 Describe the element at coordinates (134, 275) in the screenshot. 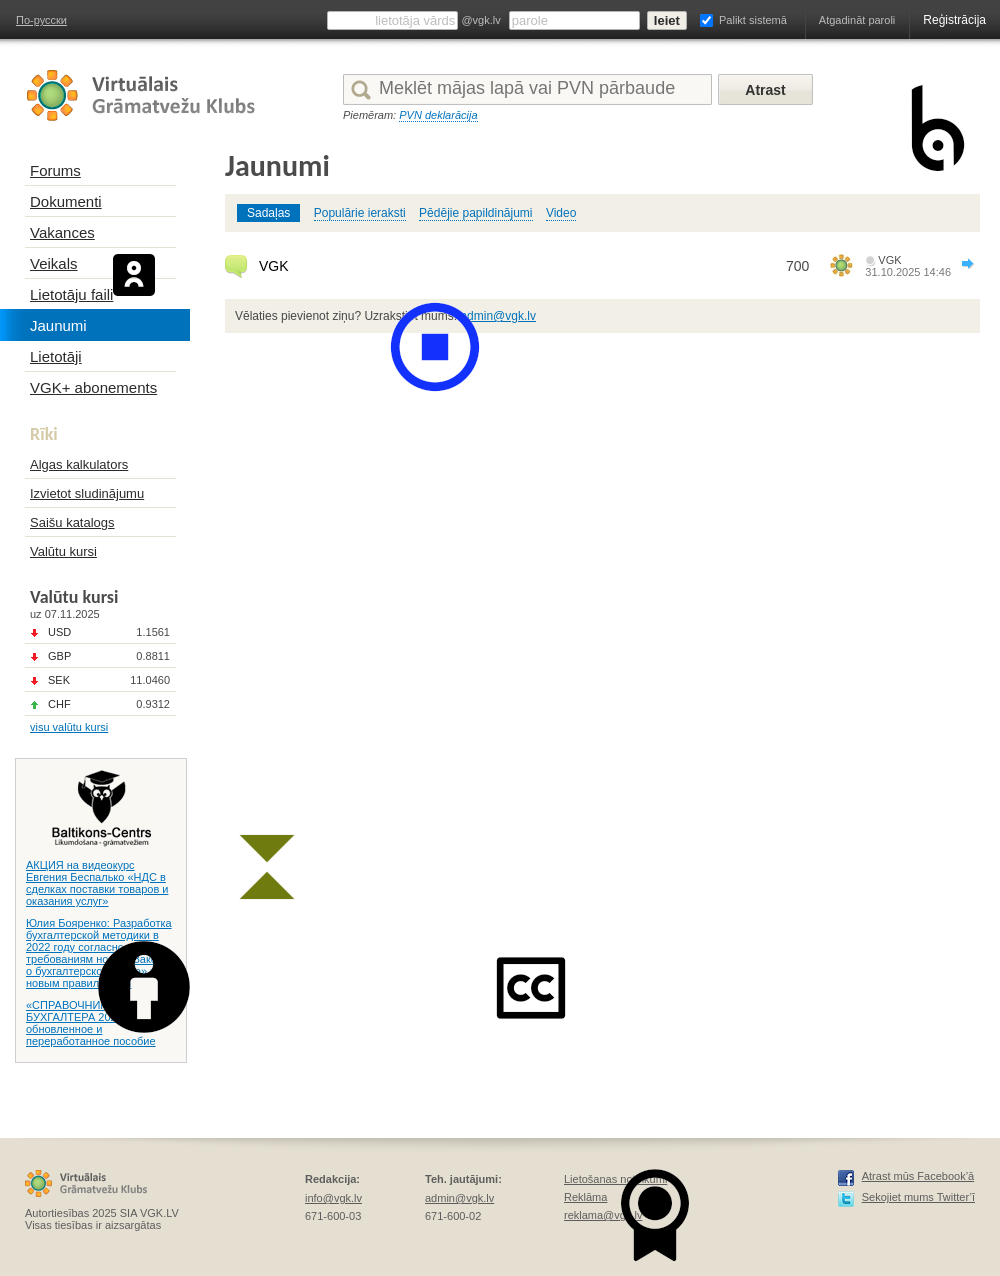

I see `view your account profile` at that location.